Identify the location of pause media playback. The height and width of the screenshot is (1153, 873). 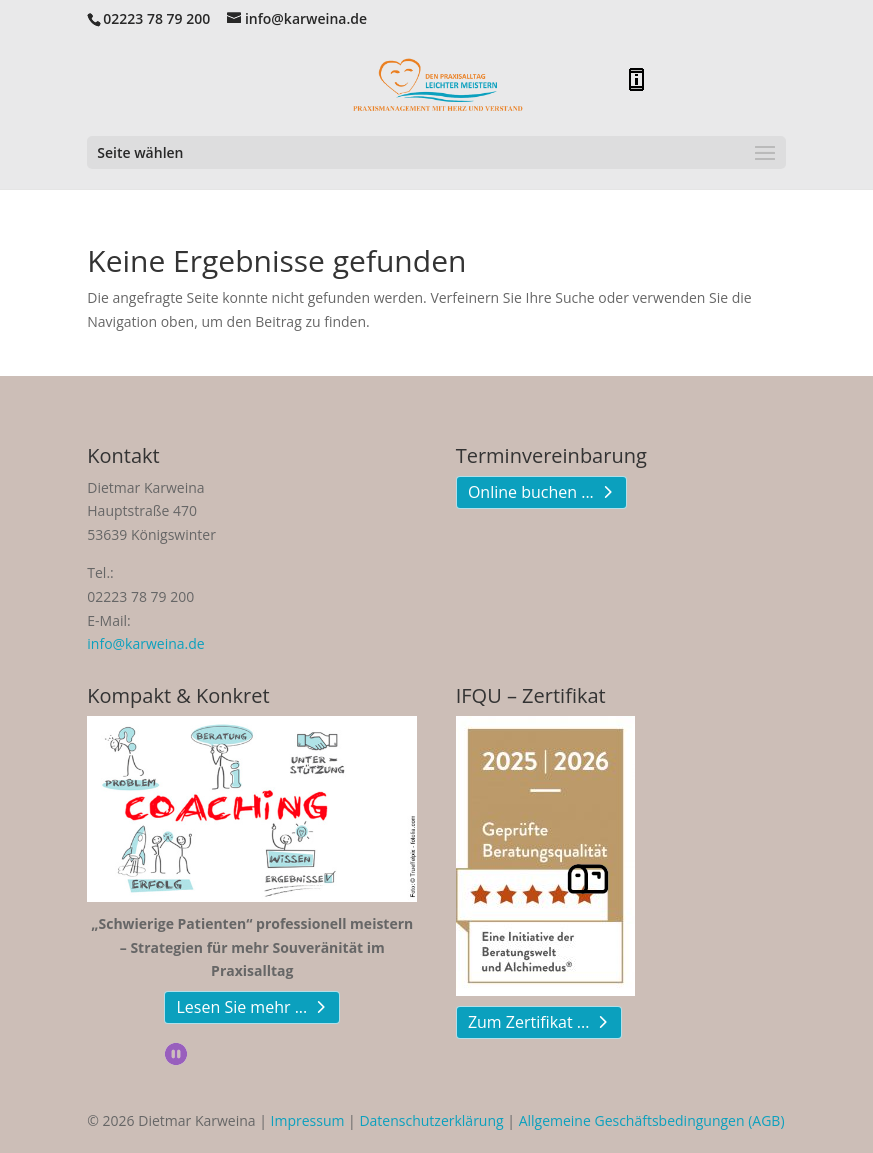
(176, 1054).